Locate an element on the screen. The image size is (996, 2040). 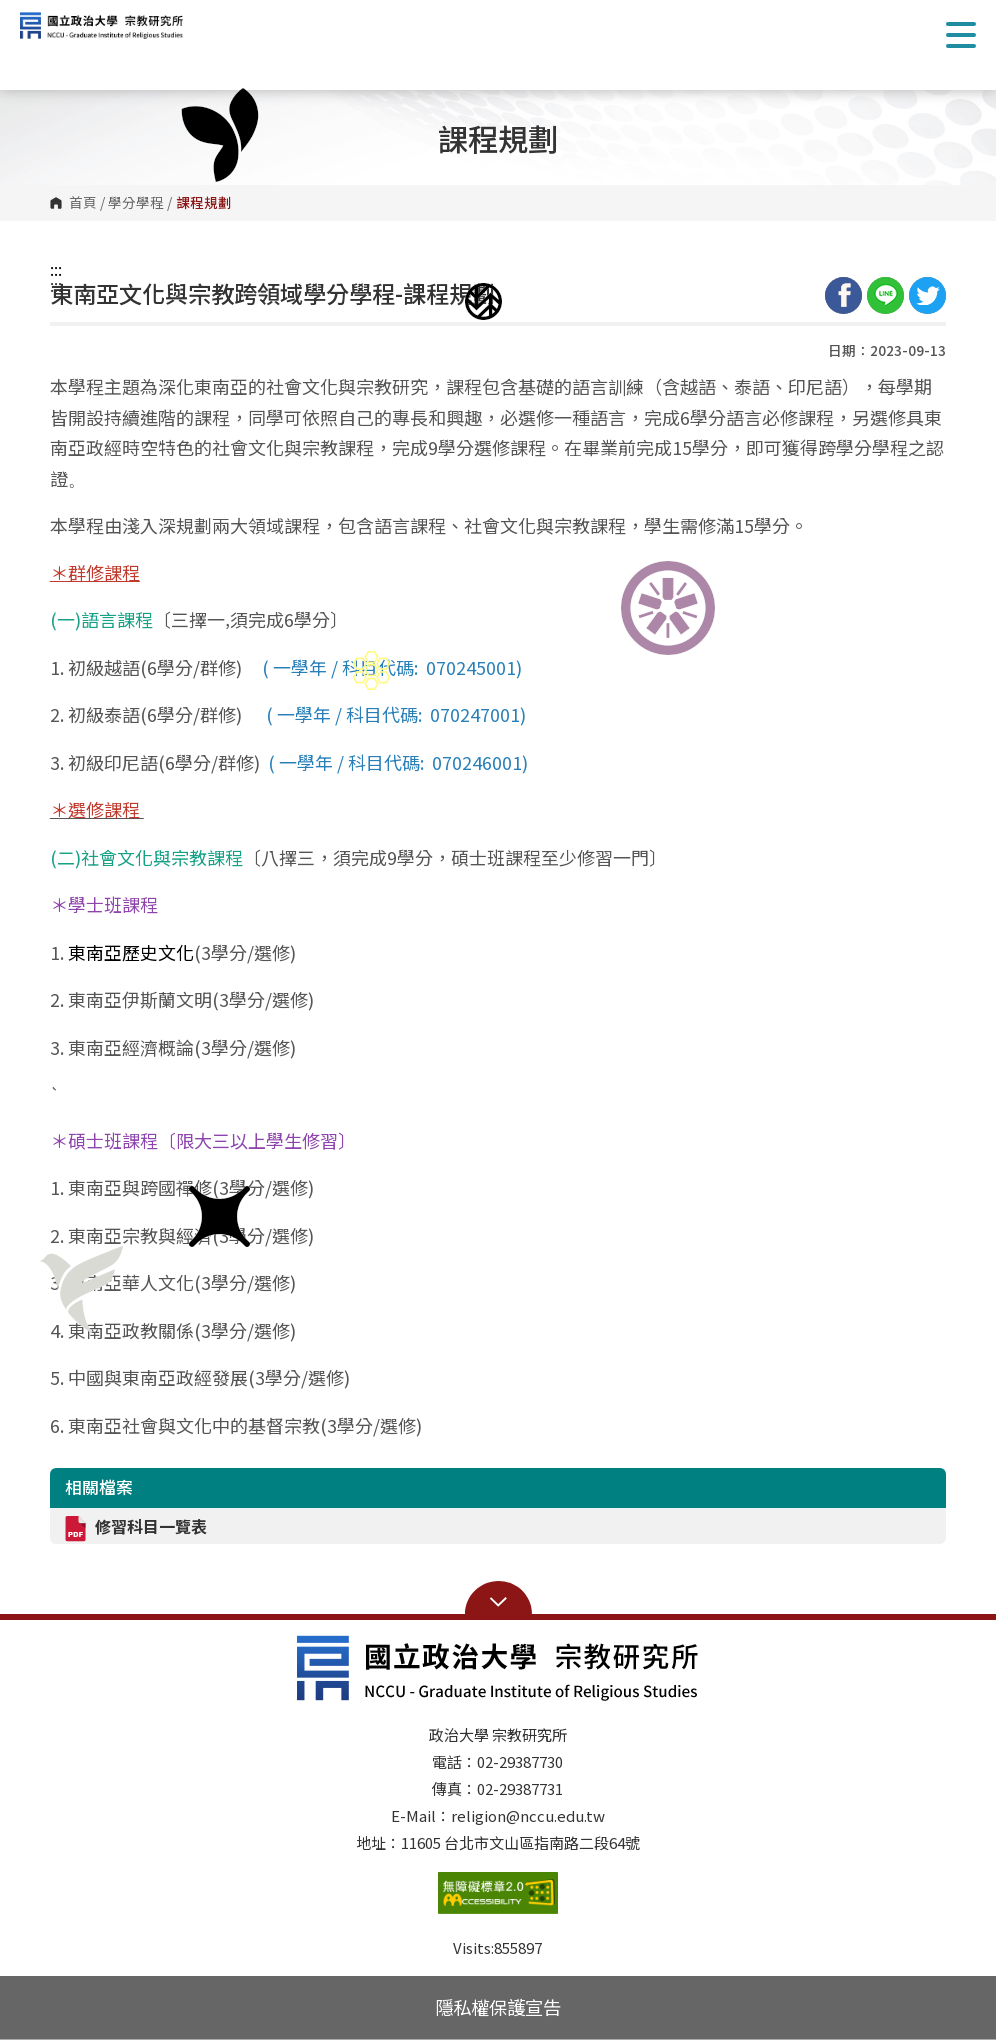
open the FamPay app is located at coordinates (81, 1289).